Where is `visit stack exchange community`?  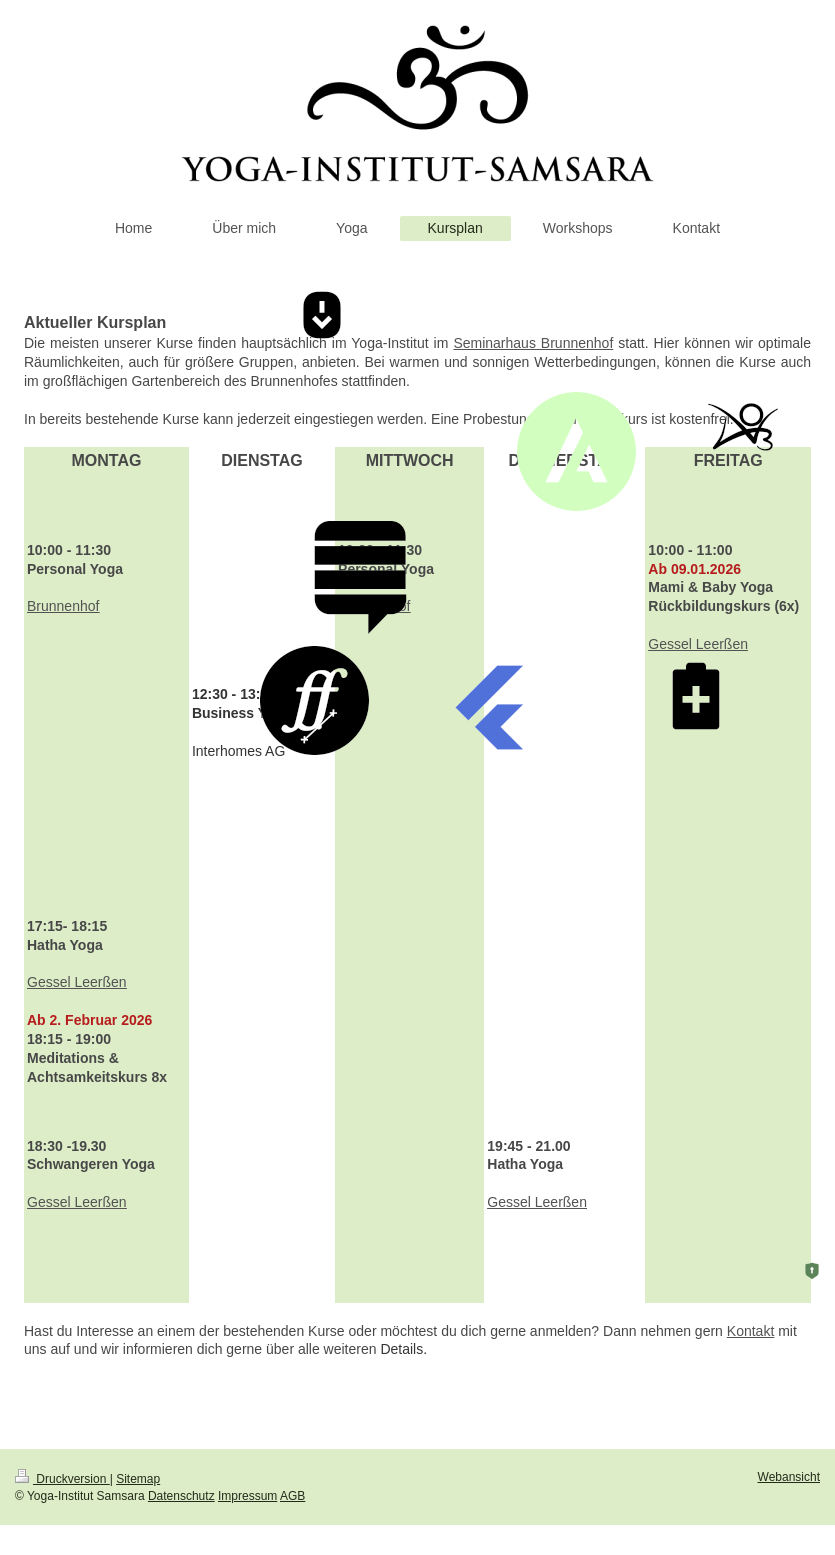
visit stack exchange community is located at coordinates (360, 577).